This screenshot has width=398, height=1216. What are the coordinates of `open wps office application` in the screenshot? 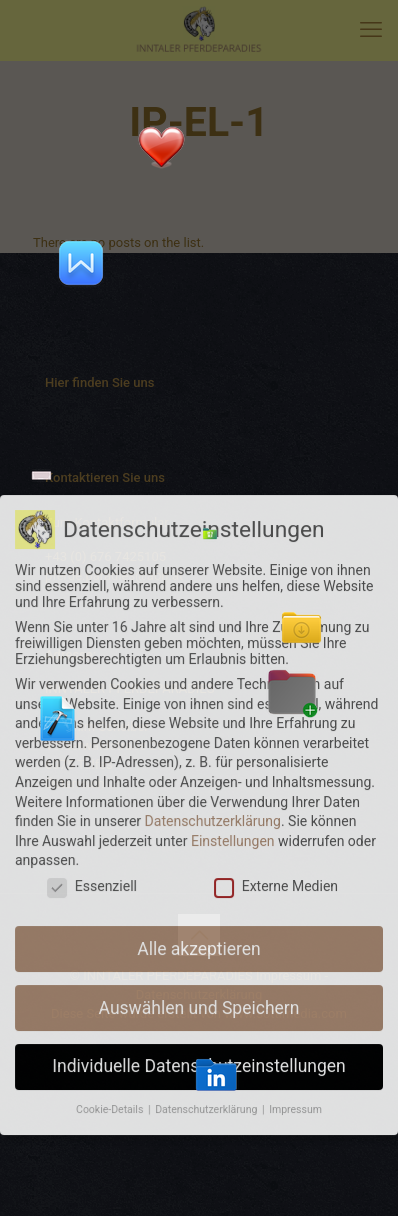 It's located at (81, 263).